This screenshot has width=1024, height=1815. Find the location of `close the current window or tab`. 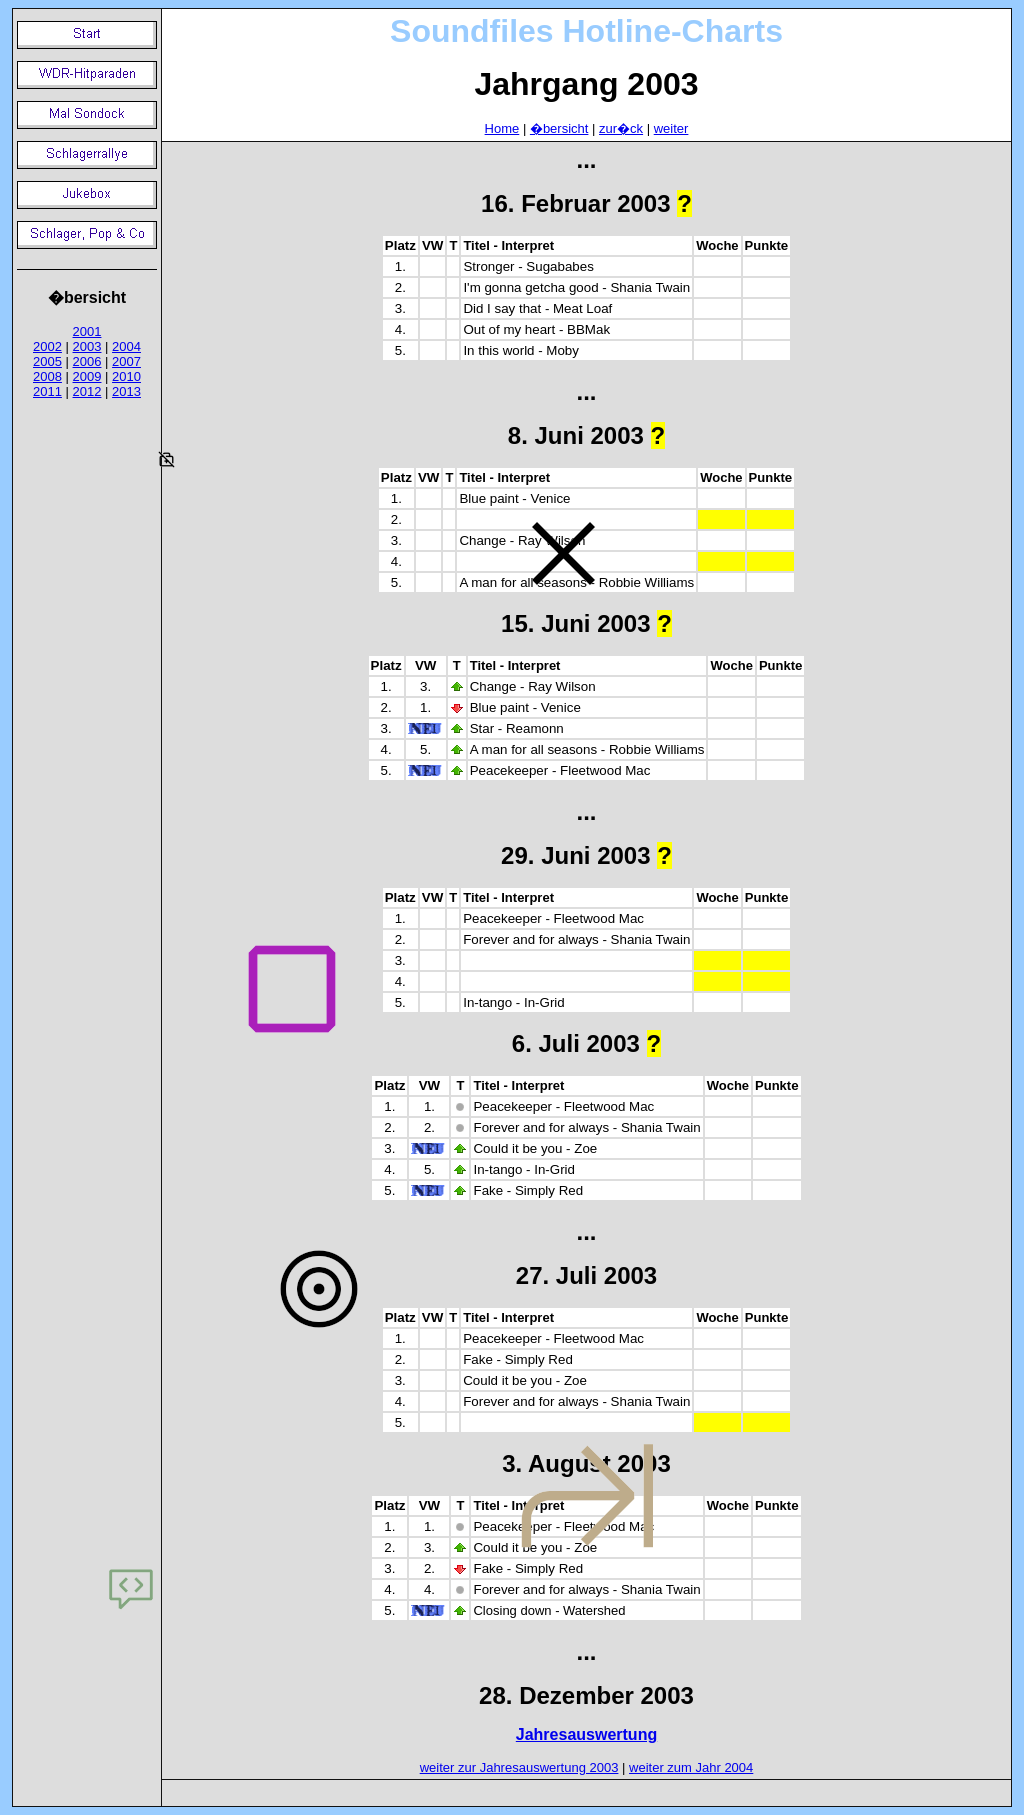

close the current window or tab is located at coordinates (563, 553).